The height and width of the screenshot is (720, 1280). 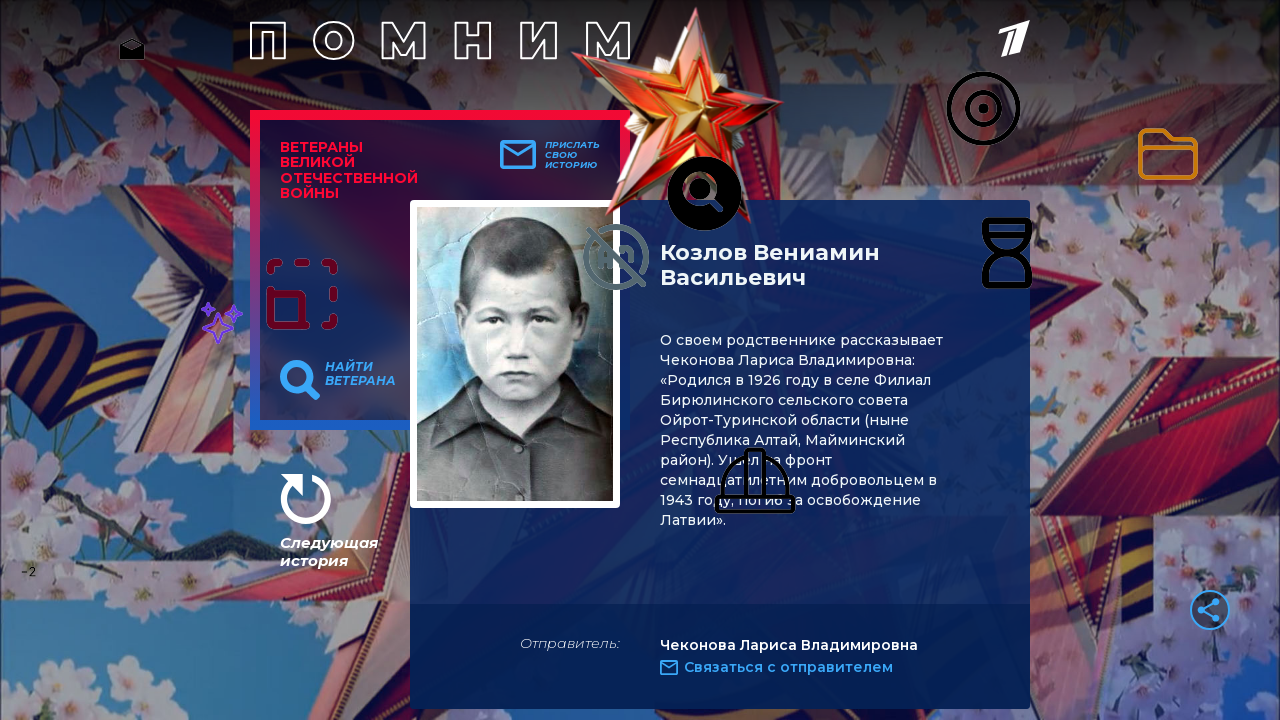 I want to click on access construction or work site settings, so click(x=755, y=485).